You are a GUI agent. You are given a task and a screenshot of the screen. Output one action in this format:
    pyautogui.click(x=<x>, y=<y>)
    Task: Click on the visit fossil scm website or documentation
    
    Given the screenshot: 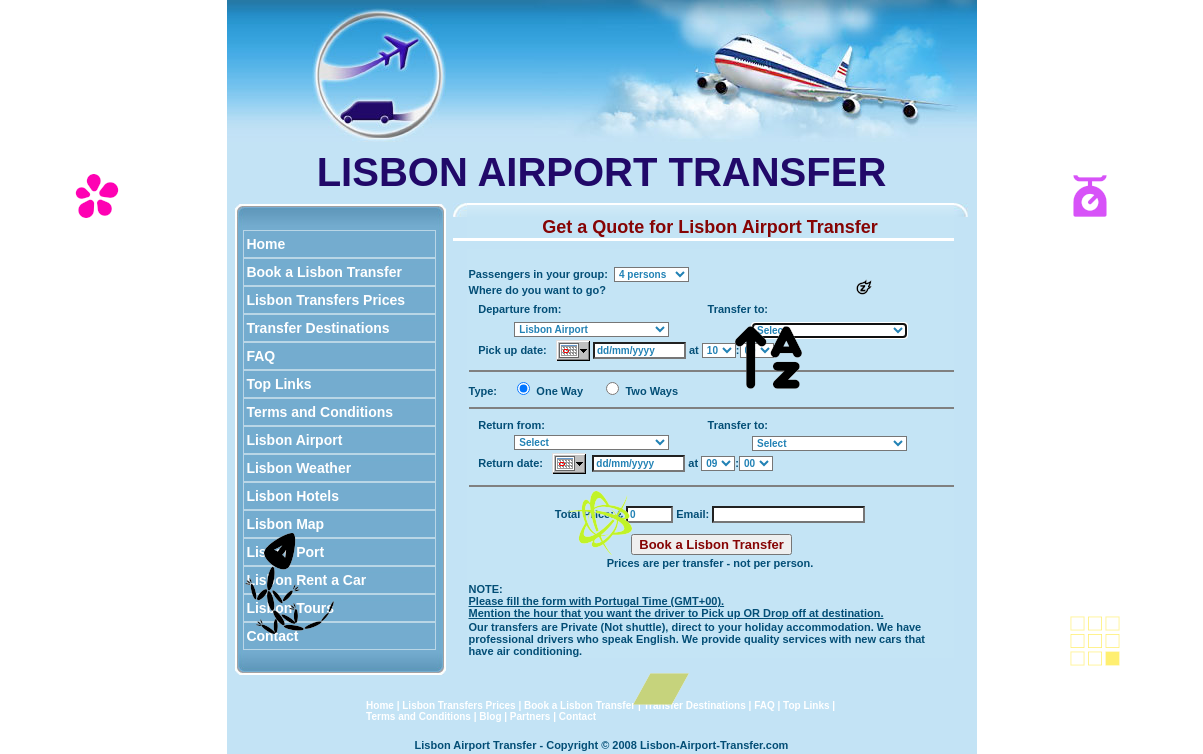 What is the action you would take?
    pyautogui.click(x=289, y=583)
    